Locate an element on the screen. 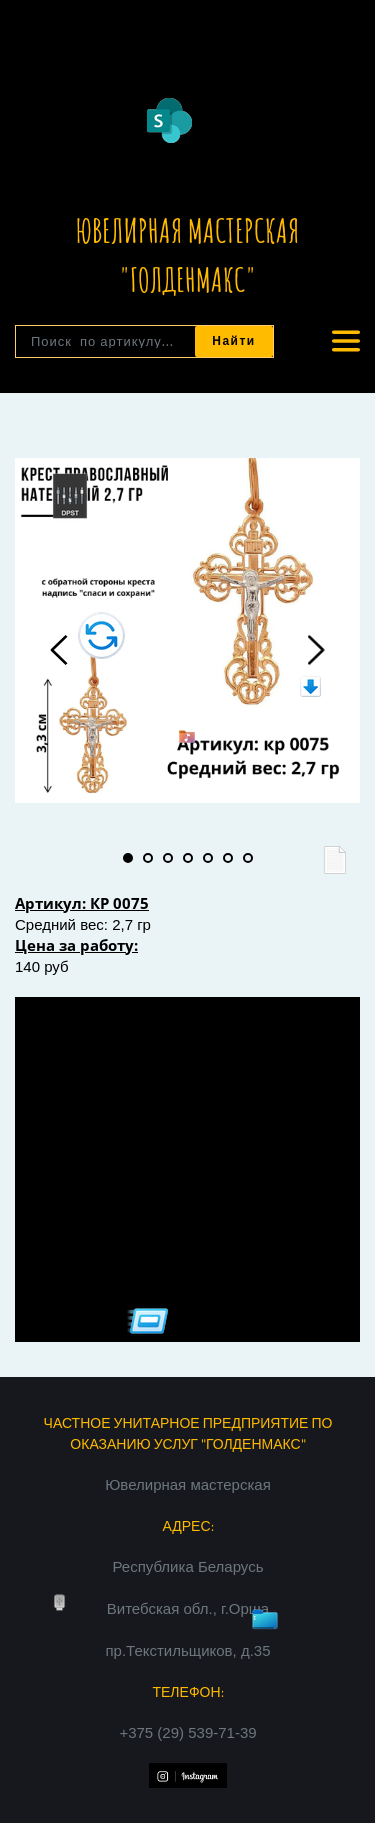 Image resolution: width=375 pixels, height=1823 pixels. launch or run an application is located at coordinates (149, 1321).